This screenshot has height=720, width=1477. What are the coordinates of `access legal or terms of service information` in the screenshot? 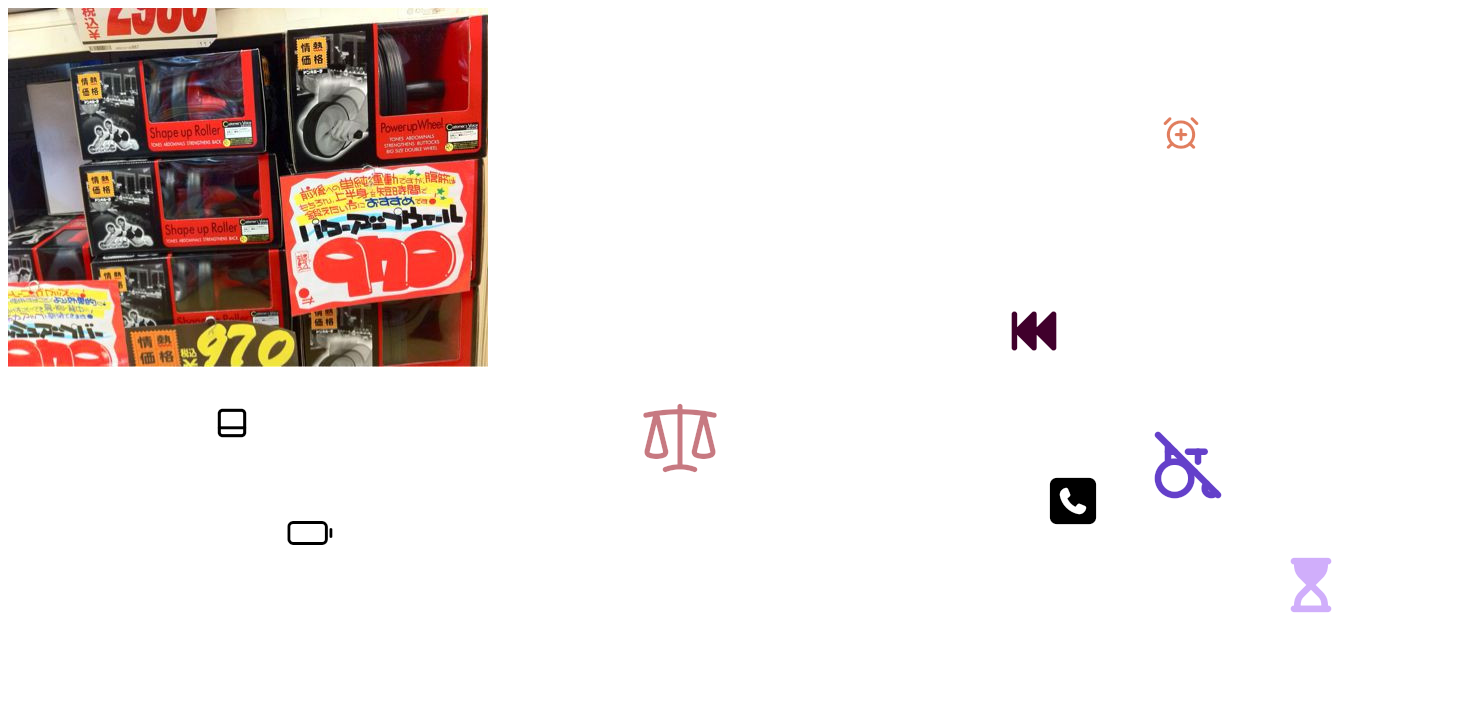 It's located at (680, 438).